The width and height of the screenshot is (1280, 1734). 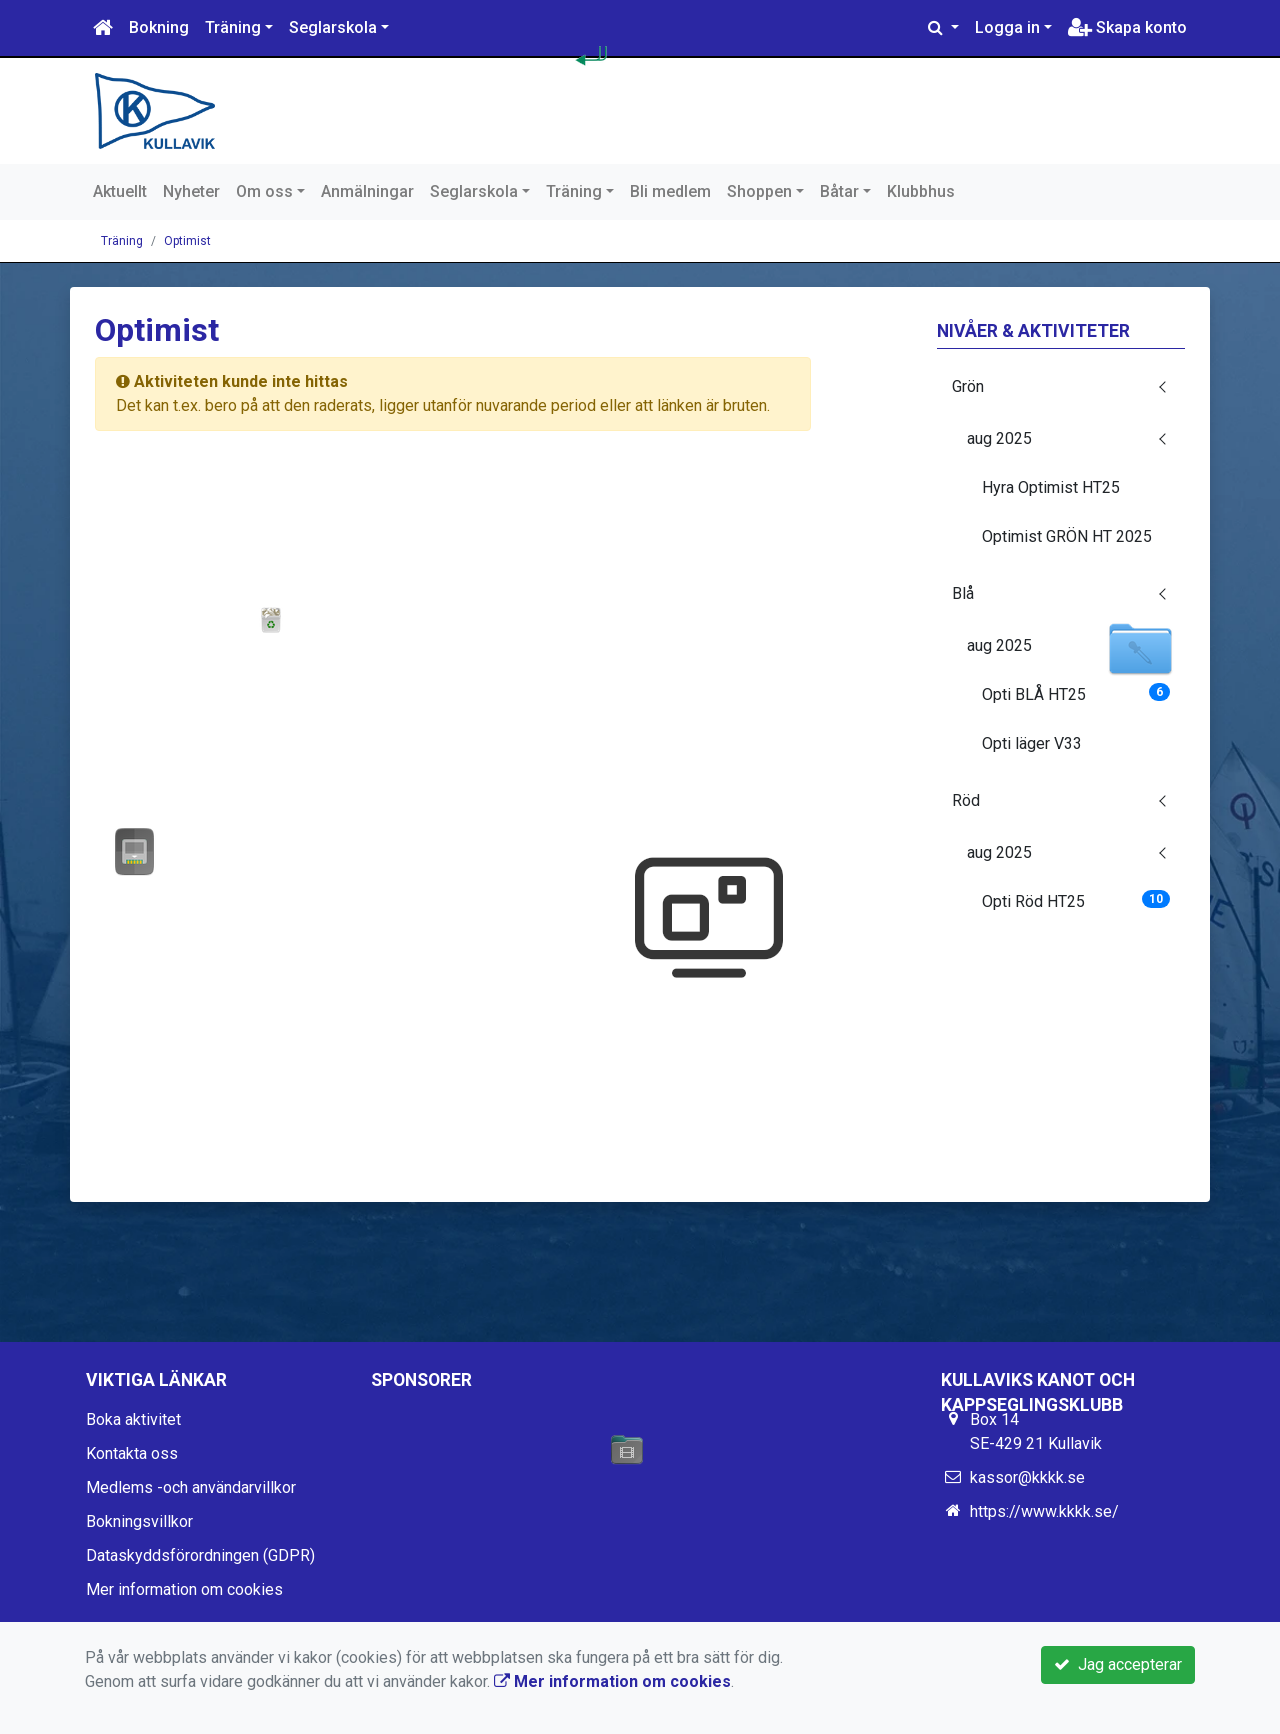 I want to click on open videos folder, so click(x=627, y=1449).